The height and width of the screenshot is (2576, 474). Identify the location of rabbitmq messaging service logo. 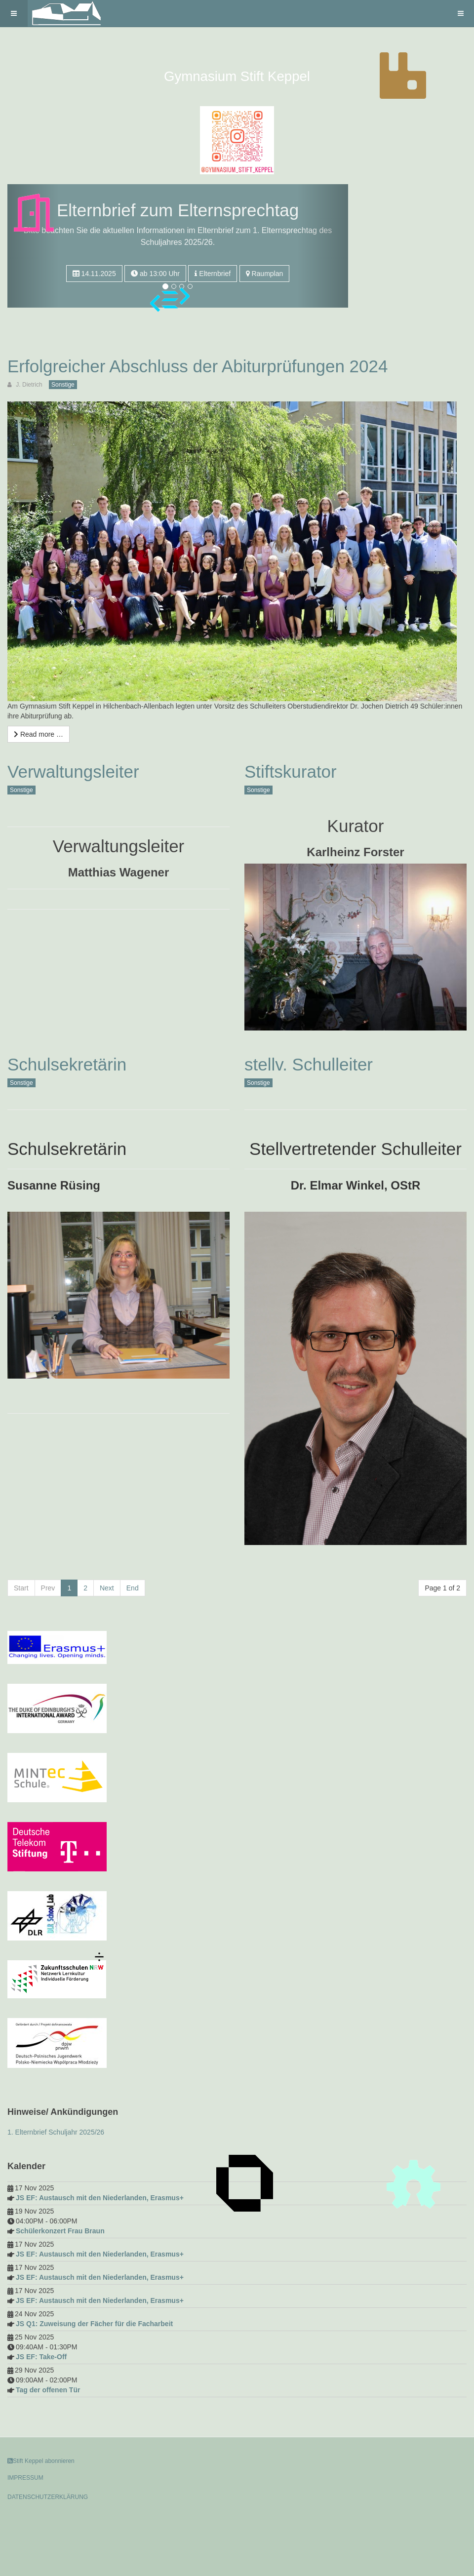
(403, 76).